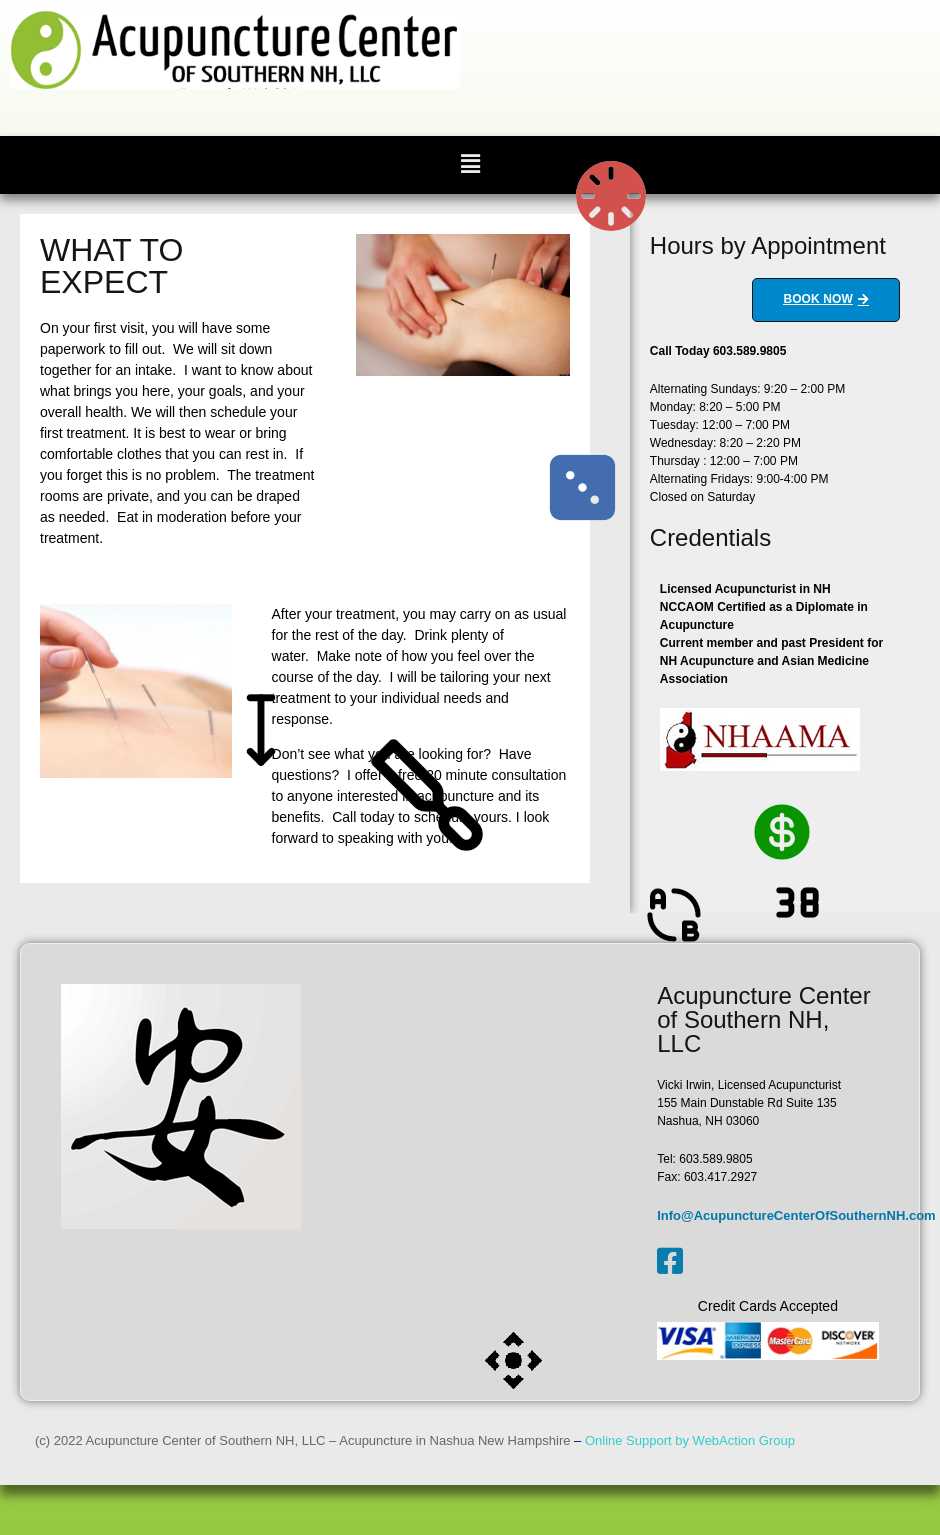 Image resolution: width=940 pixels, height=1535 pixels. What do you see at coordinates (582, 487) in the screenshot?
I see `indicates a dice roll result of three` at bounding box center [582, 487].